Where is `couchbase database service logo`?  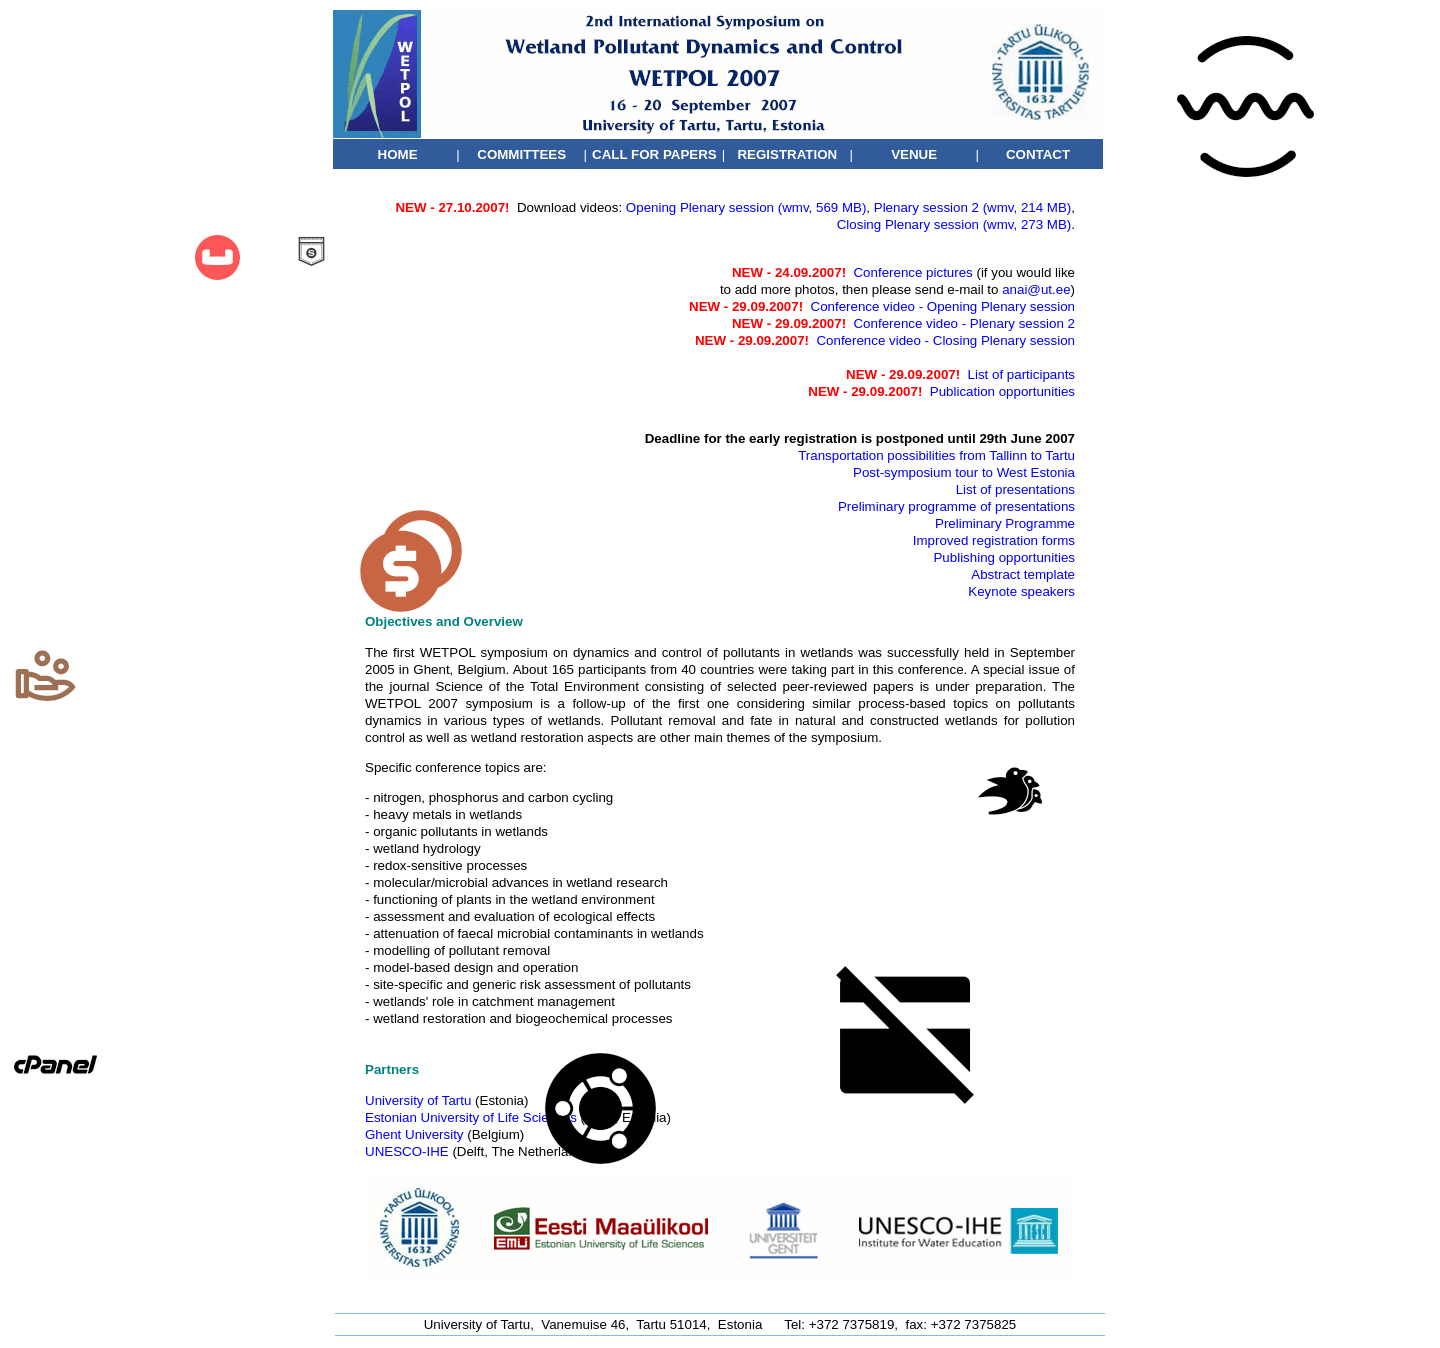
couchbase database service logo is located at coordinates (217, 257).